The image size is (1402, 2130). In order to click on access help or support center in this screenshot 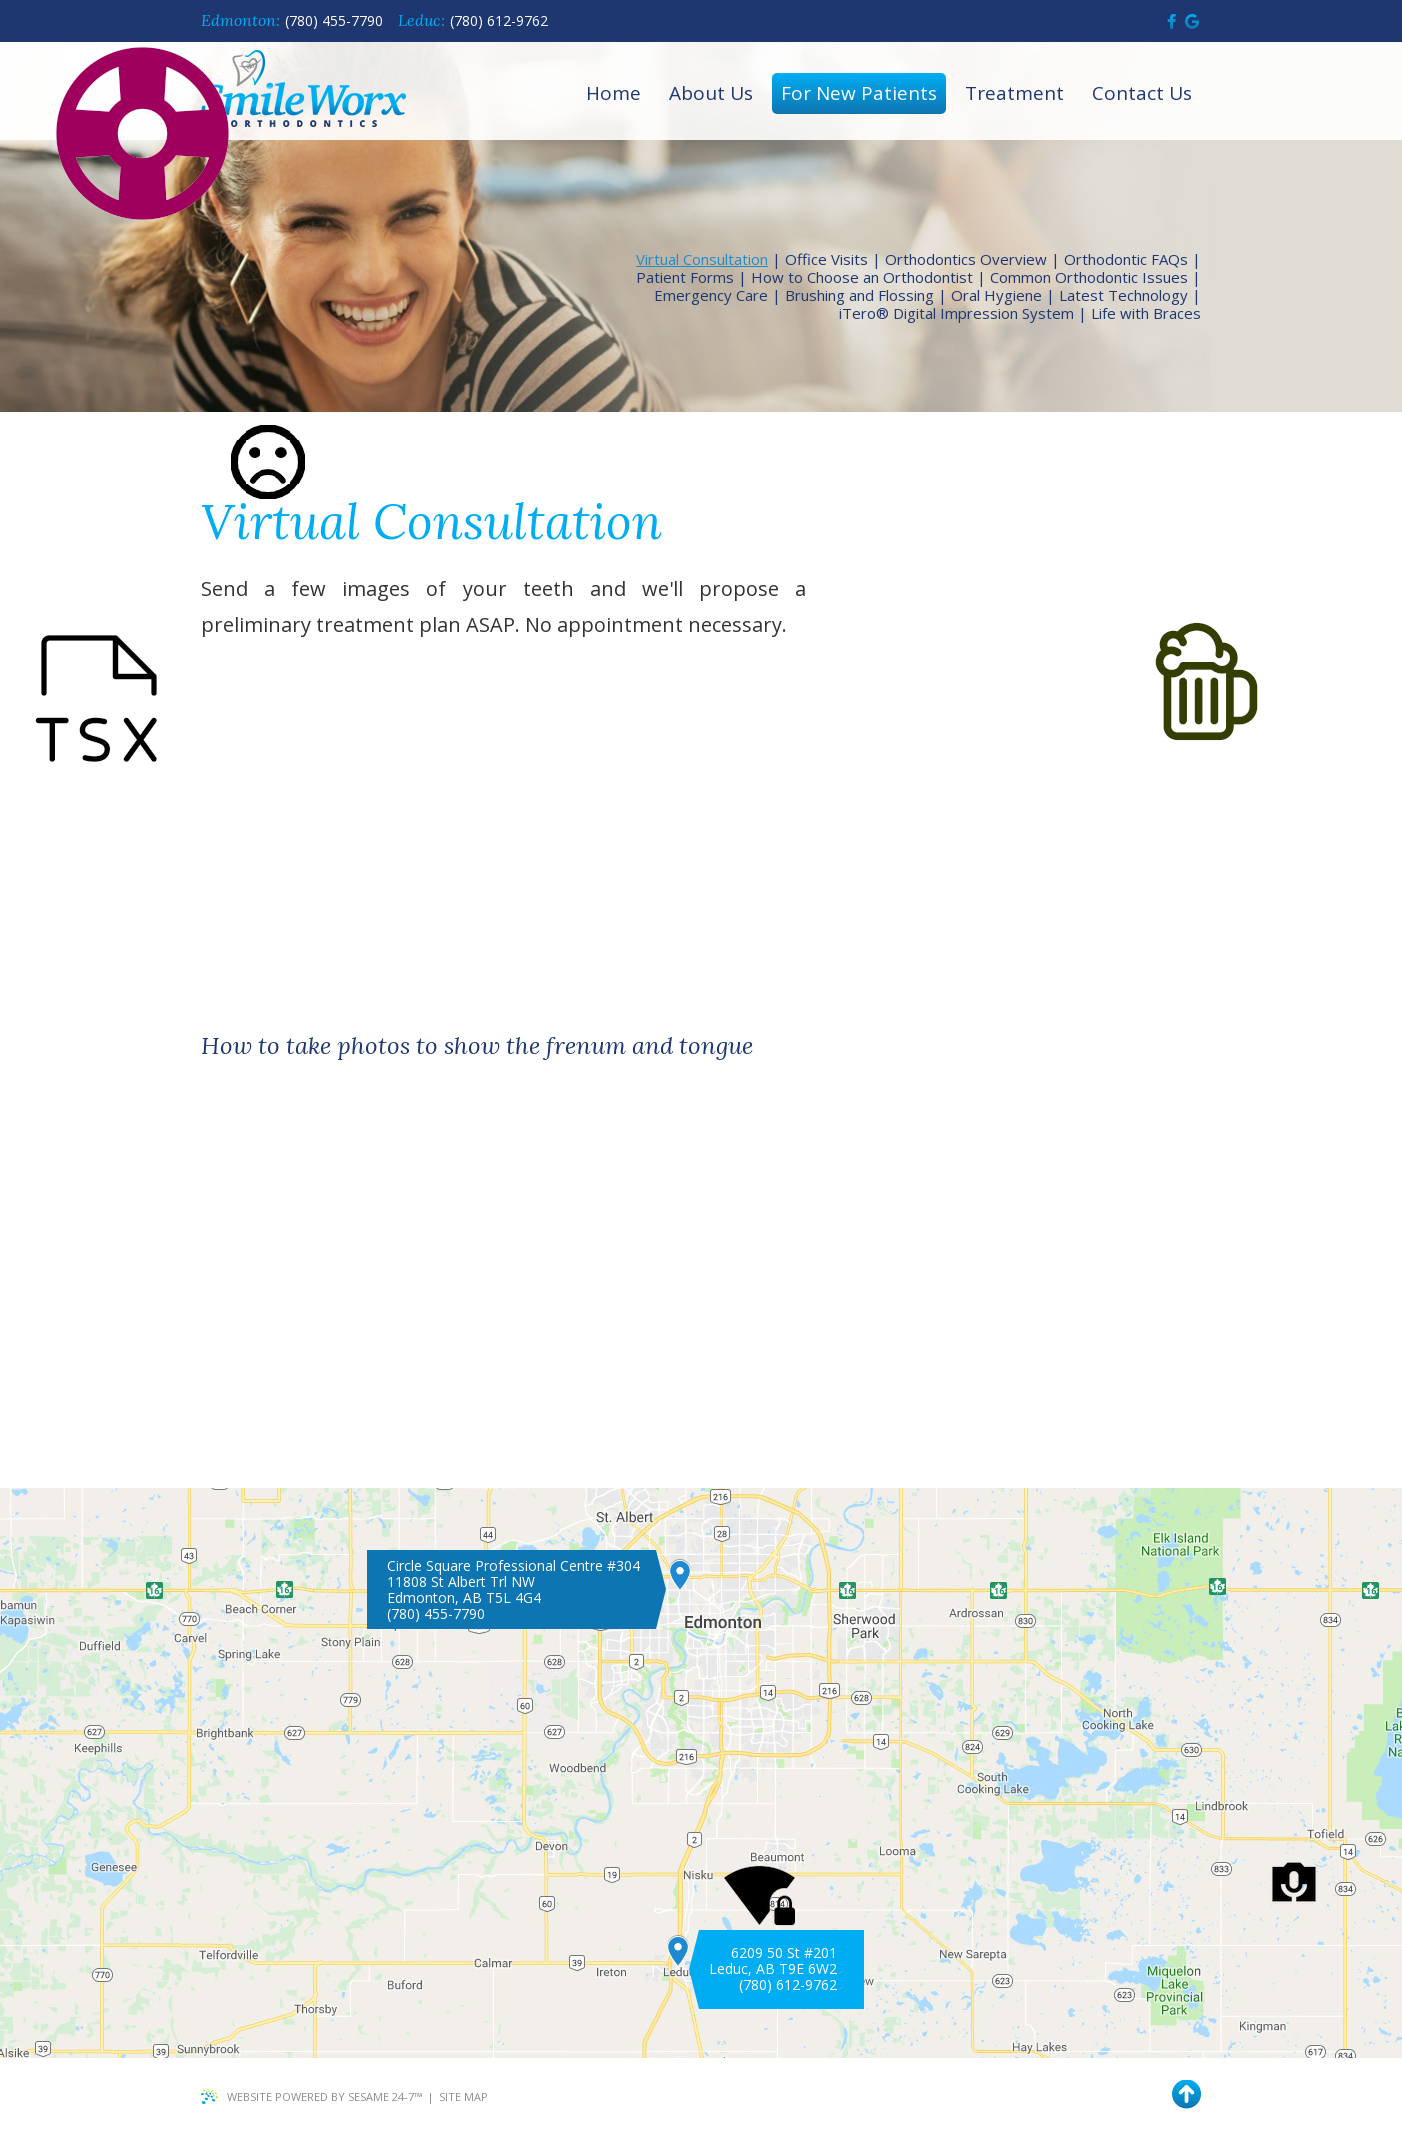, I will do `click(142, 133)`.